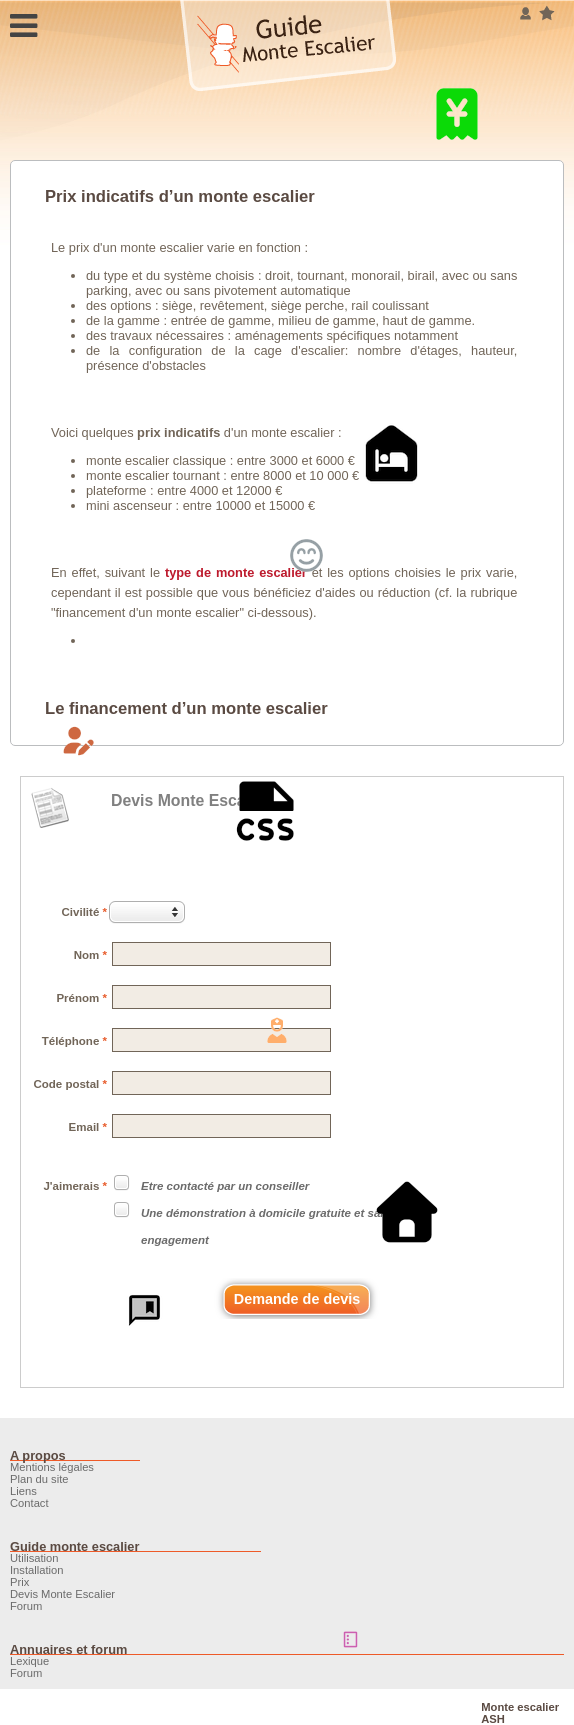 The width and height of the screenshot is (574, 1725). Describe the element at coordinates (457, 114) in the screenshot. I see `view receipt or transaction in yuan currency` at that location.